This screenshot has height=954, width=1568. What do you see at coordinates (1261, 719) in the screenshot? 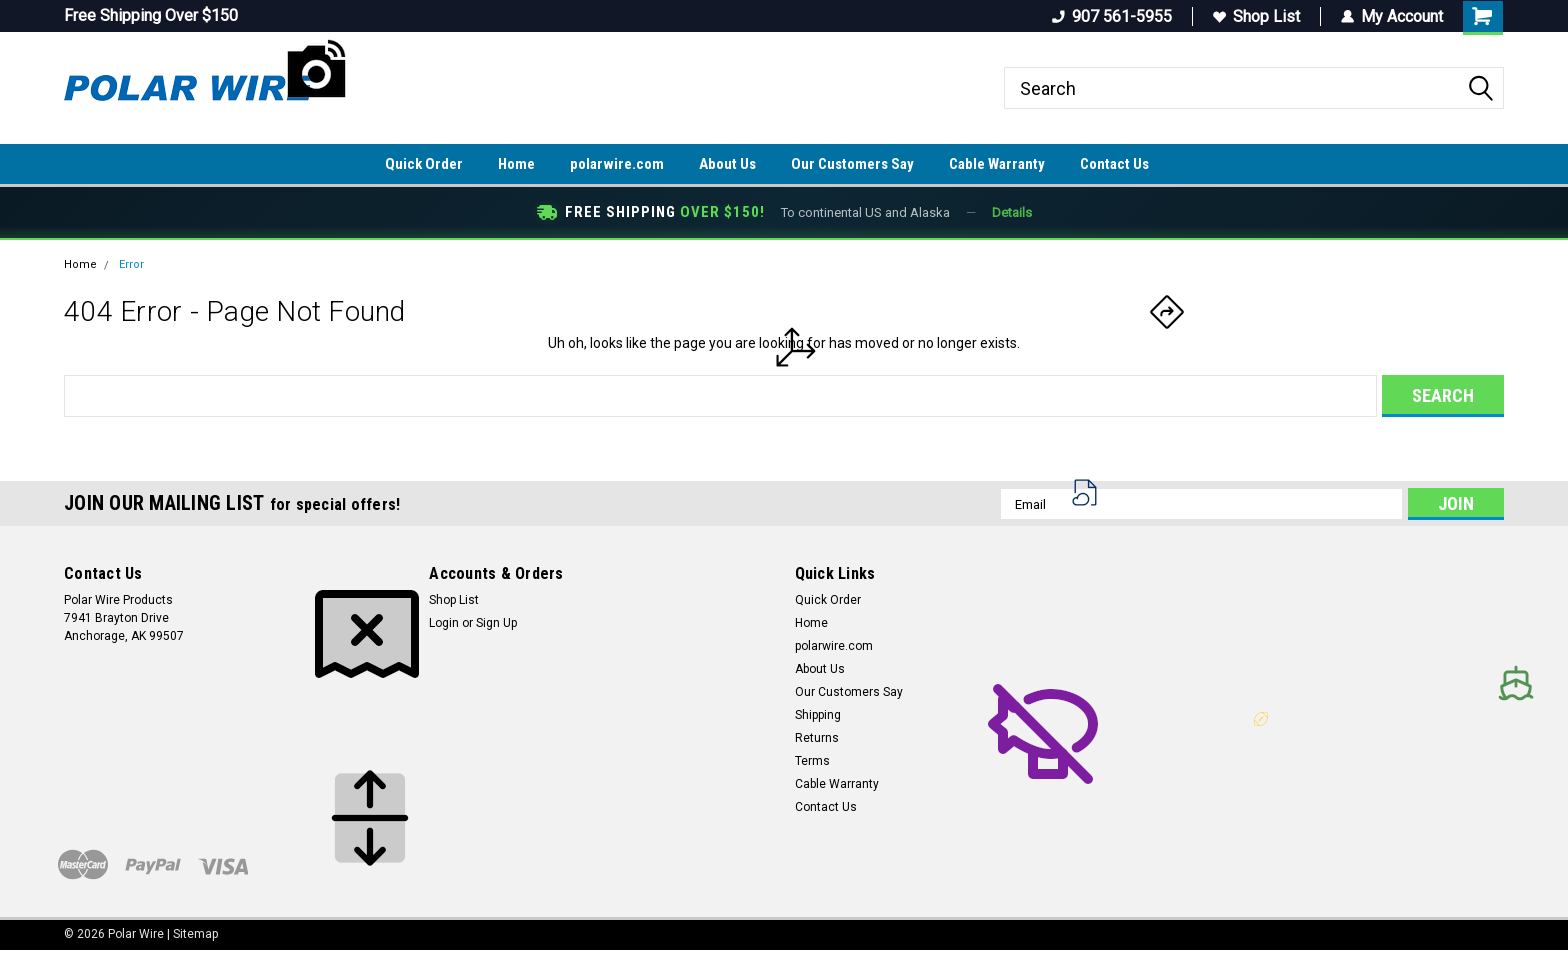
I see `access sports scores and updates` at bounding box center [1261, 719].